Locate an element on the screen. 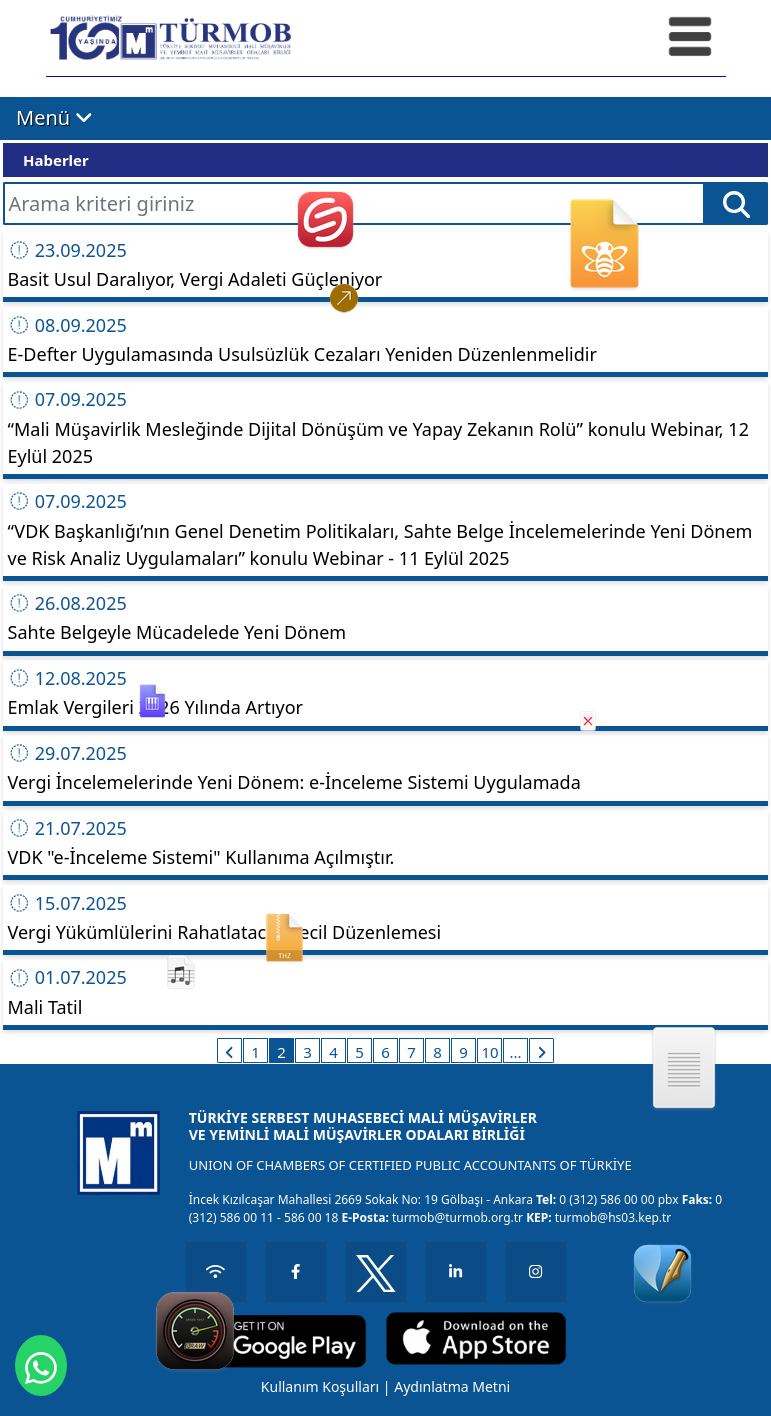  open a freeplane mind mapping file is located at coordinates (604, 243).